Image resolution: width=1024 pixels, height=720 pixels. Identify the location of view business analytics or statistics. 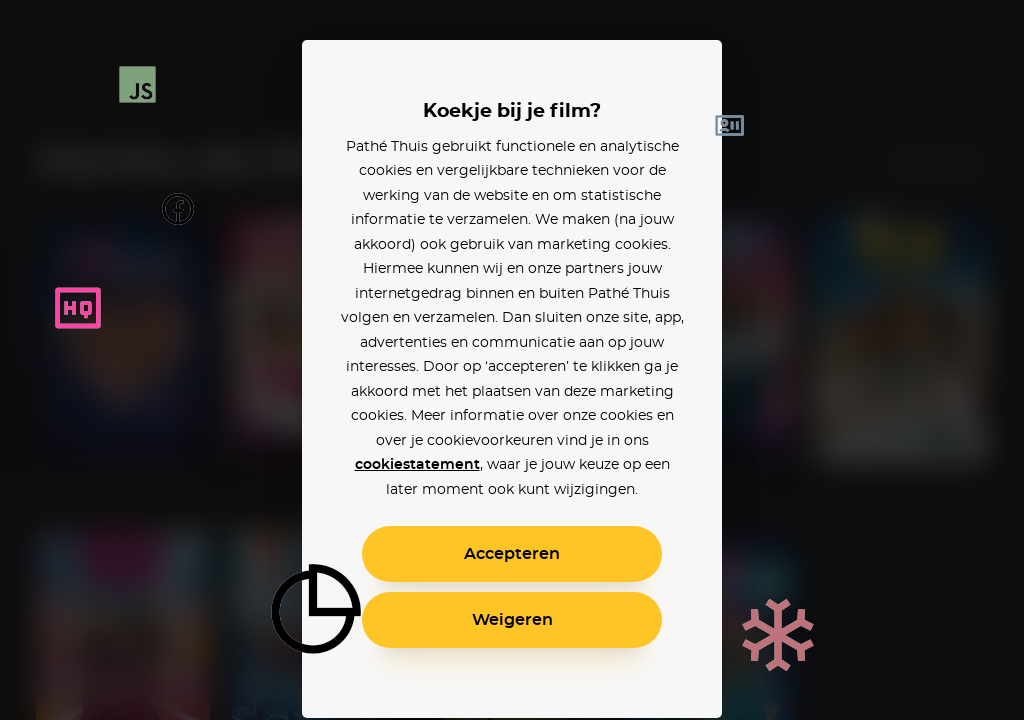
(313, 612).